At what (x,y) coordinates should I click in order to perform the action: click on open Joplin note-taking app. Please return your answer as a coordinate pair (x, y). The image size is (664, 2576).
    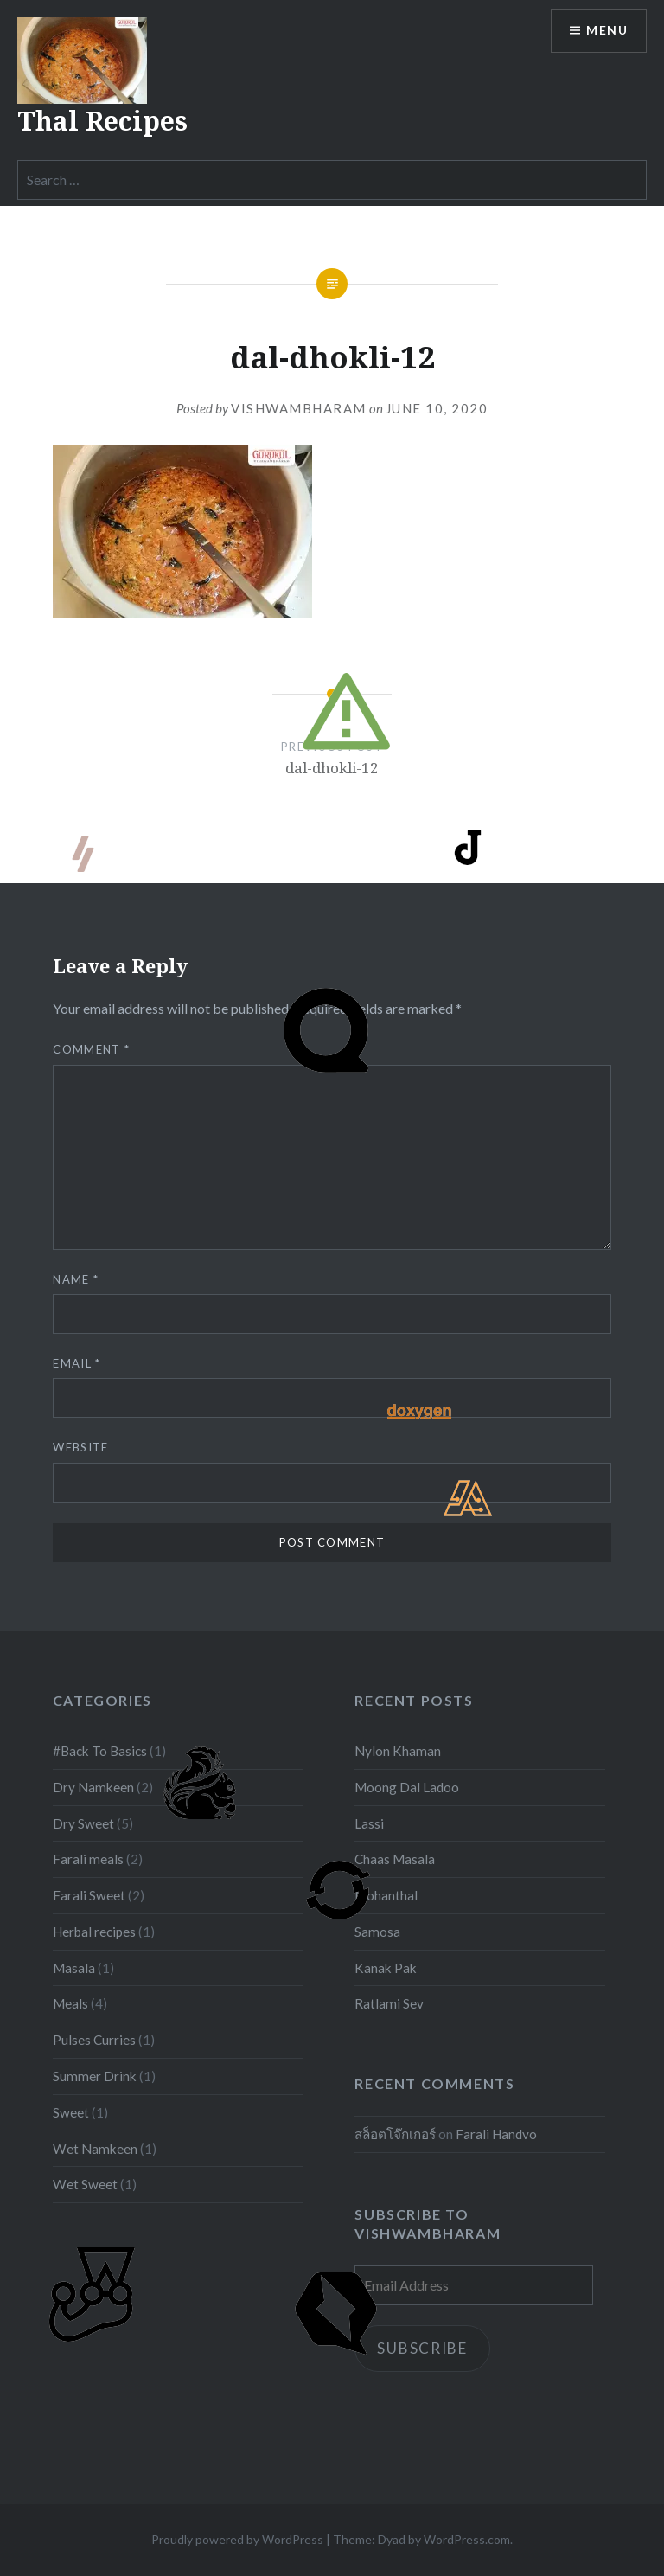
    Looking at the image, I should click on (468, 848).